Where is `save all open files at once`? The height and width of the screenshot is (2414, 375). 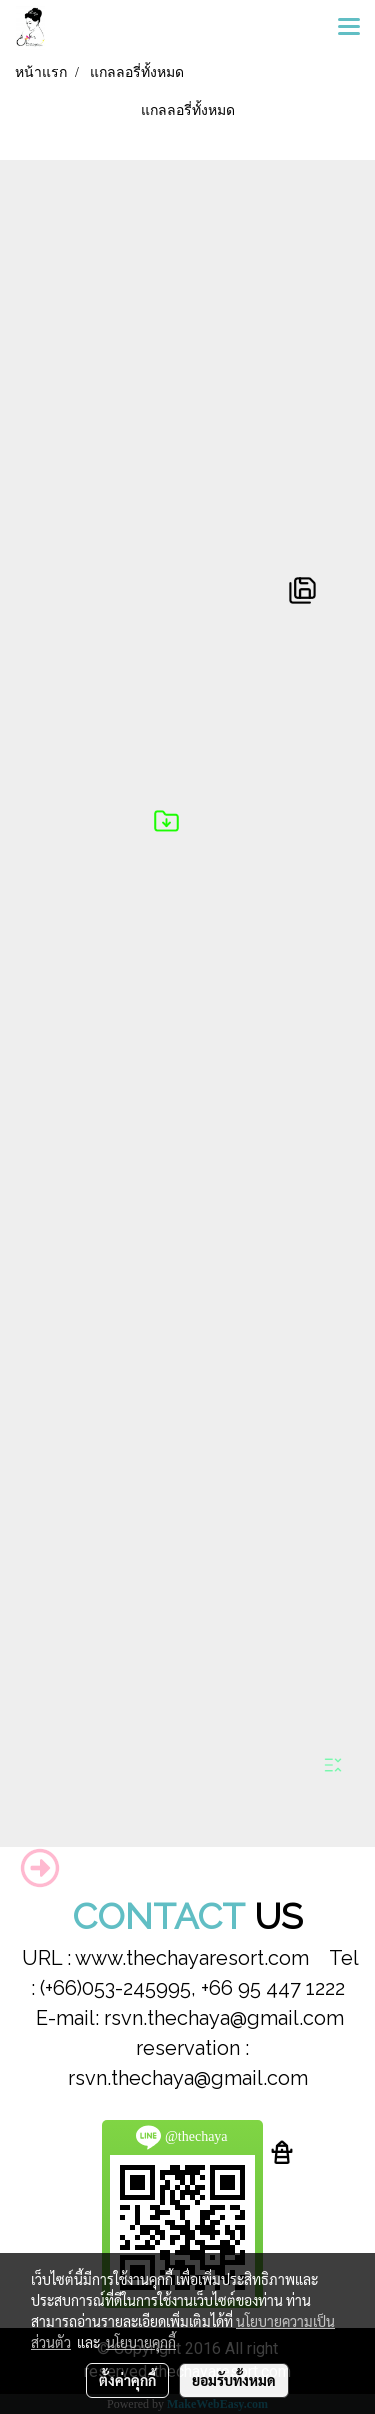
save all open files at once is located at coordinates (302, 590).